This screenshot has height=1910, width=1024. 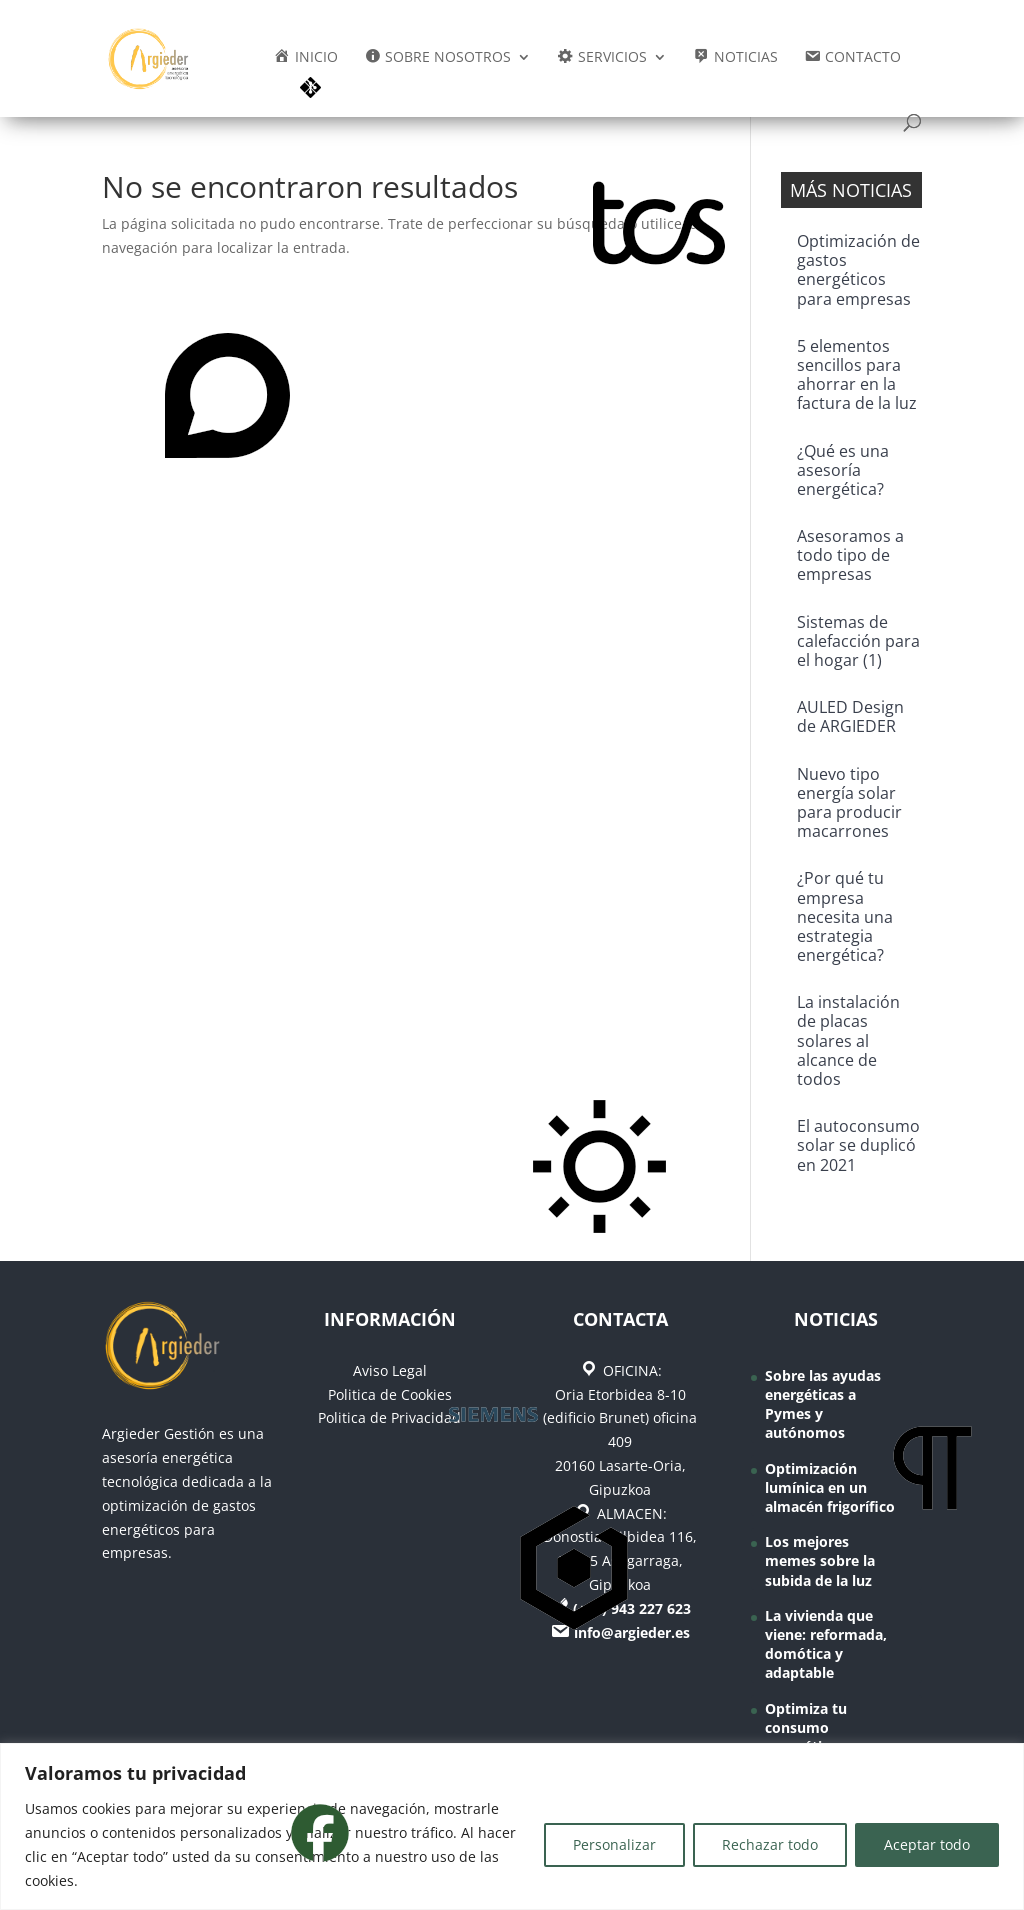 I want to click on babylon.js official logo, so click(x=574, y=1568).